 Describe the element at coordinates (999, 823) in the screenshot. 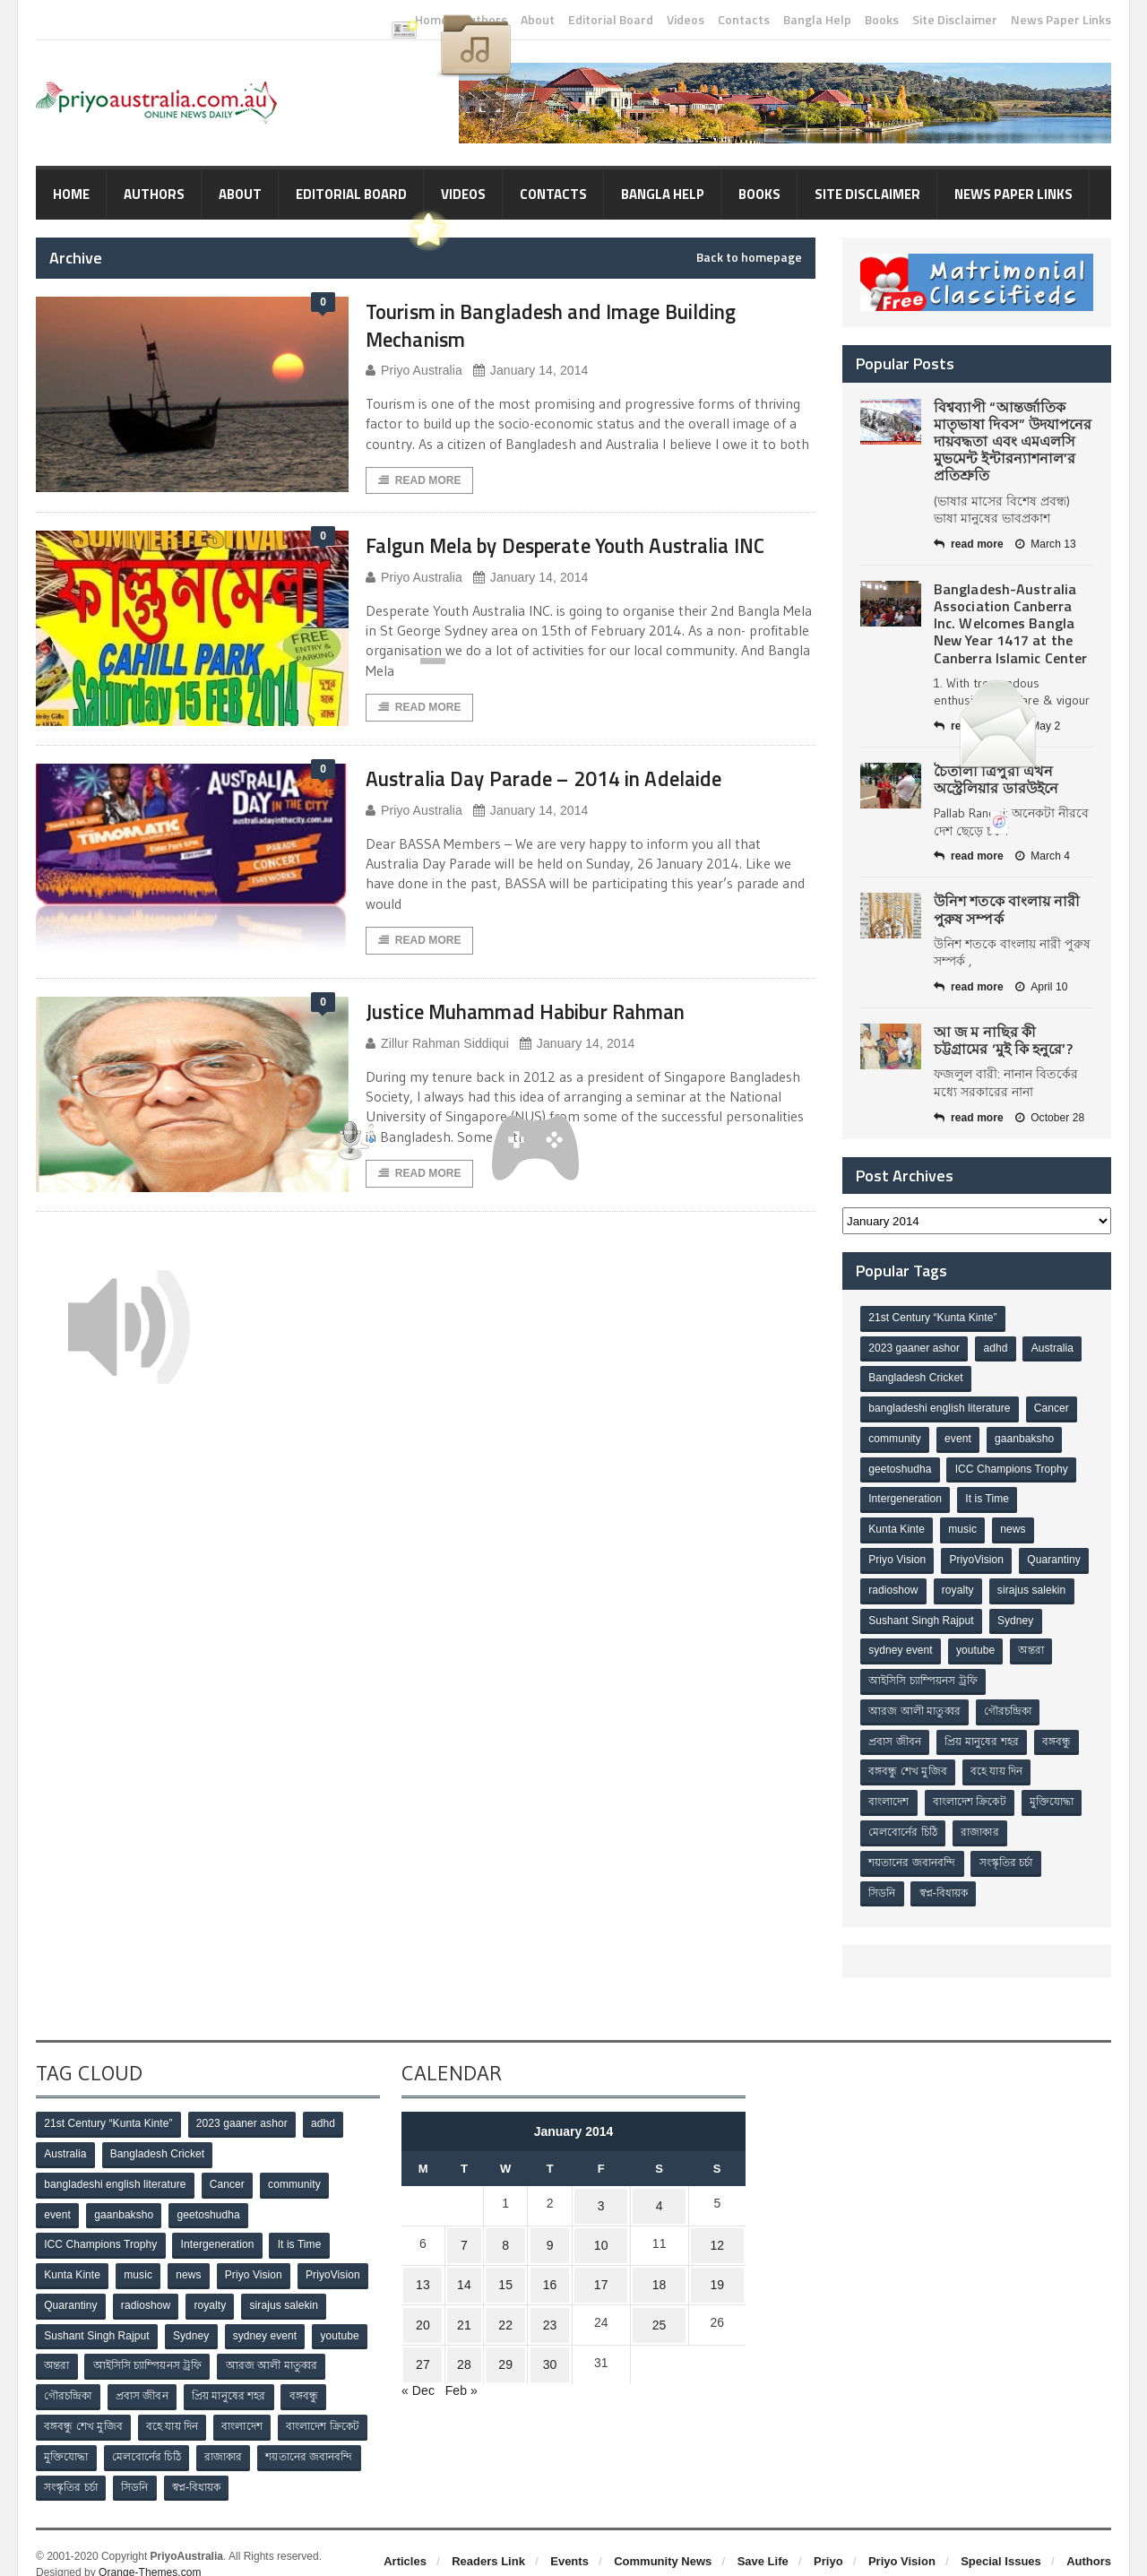

I see `open an iTunes-related file or document` at that location.